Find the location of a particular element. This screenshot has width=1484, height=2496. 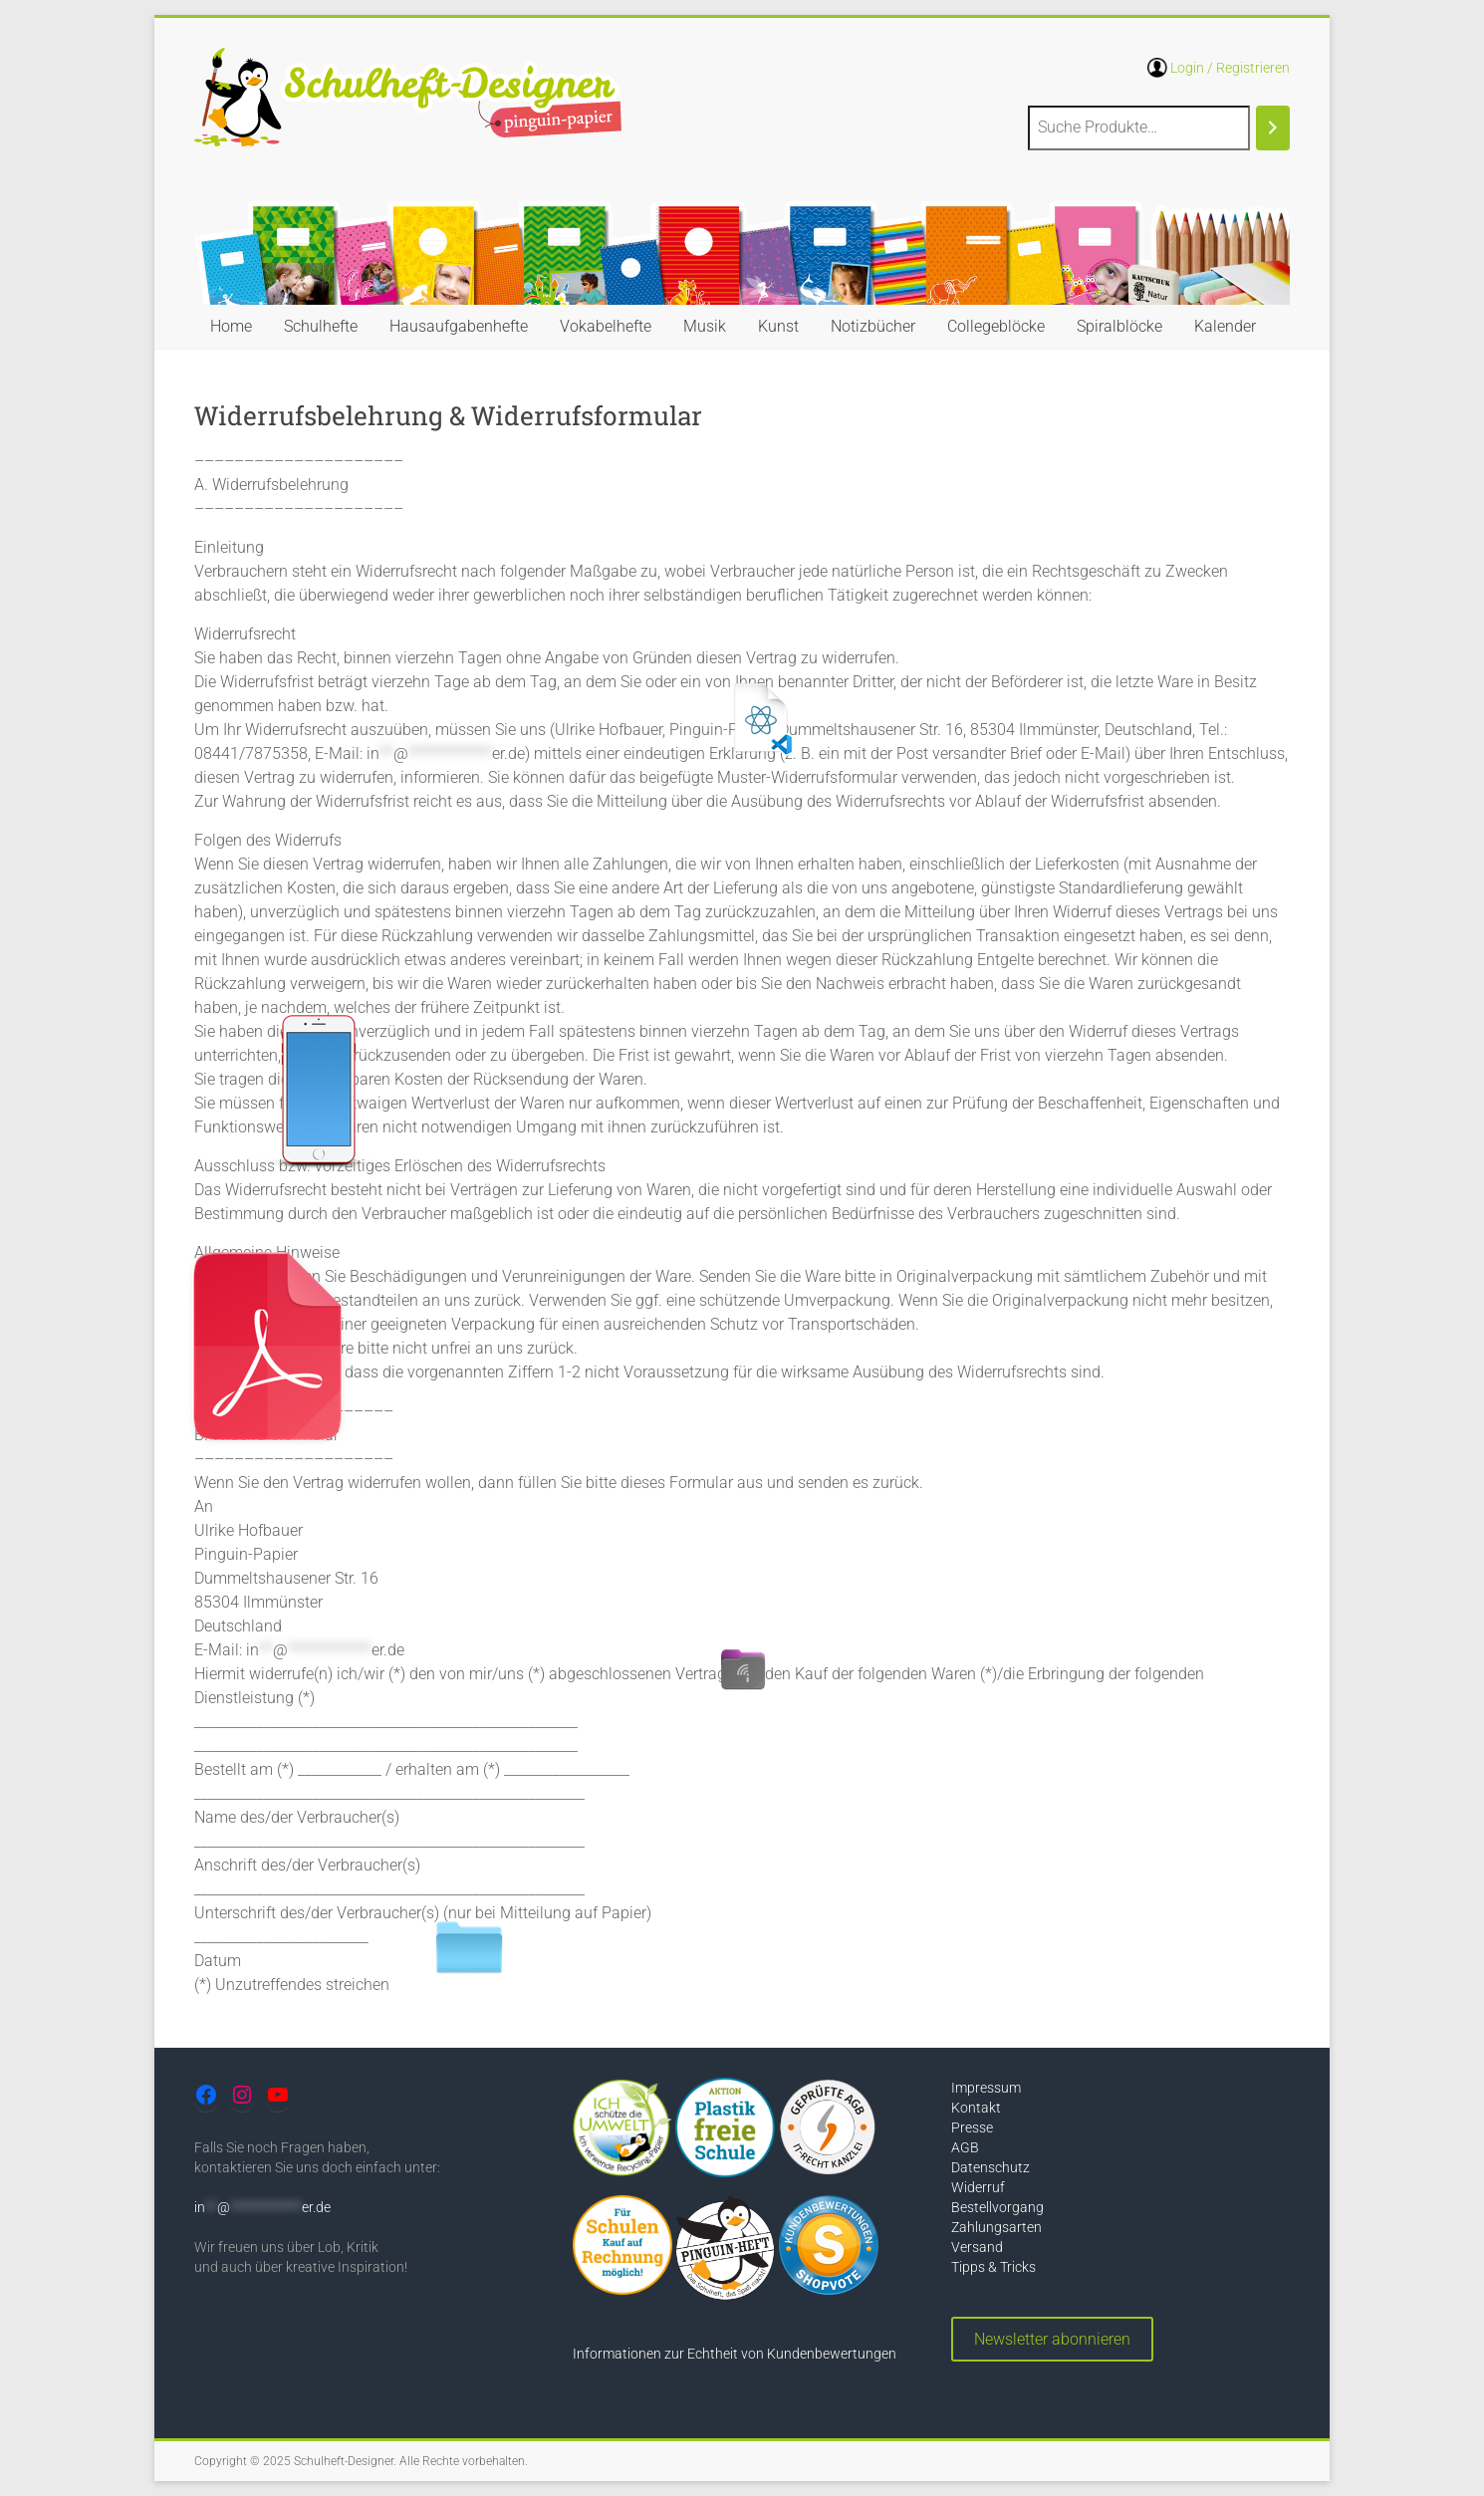

a pdf document file is located at coordinates (267, 1346).